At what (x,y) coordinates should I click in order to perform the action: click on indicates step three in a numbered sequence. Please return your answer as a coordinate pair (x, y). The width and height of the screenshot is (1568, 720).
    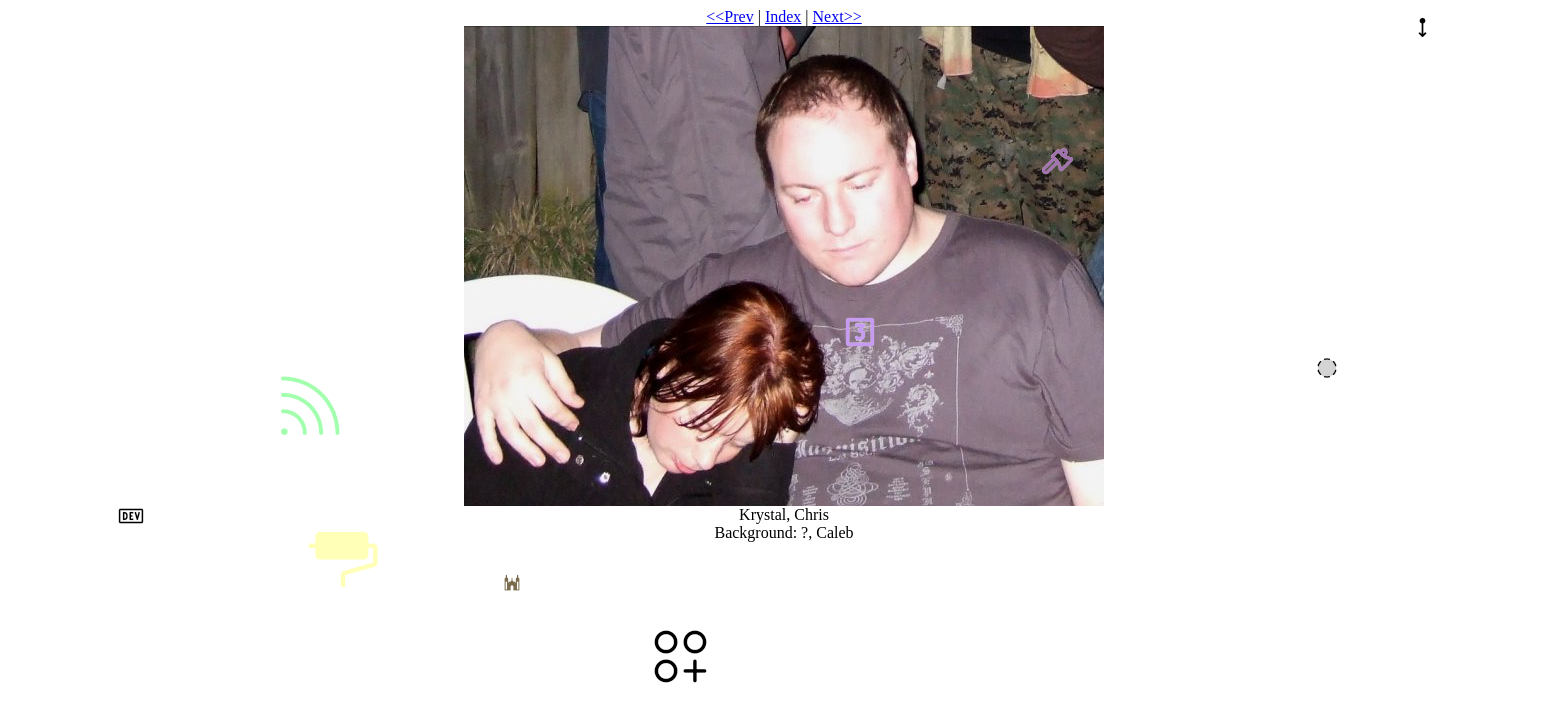
    Looking at the image, I should click on (860, 332).